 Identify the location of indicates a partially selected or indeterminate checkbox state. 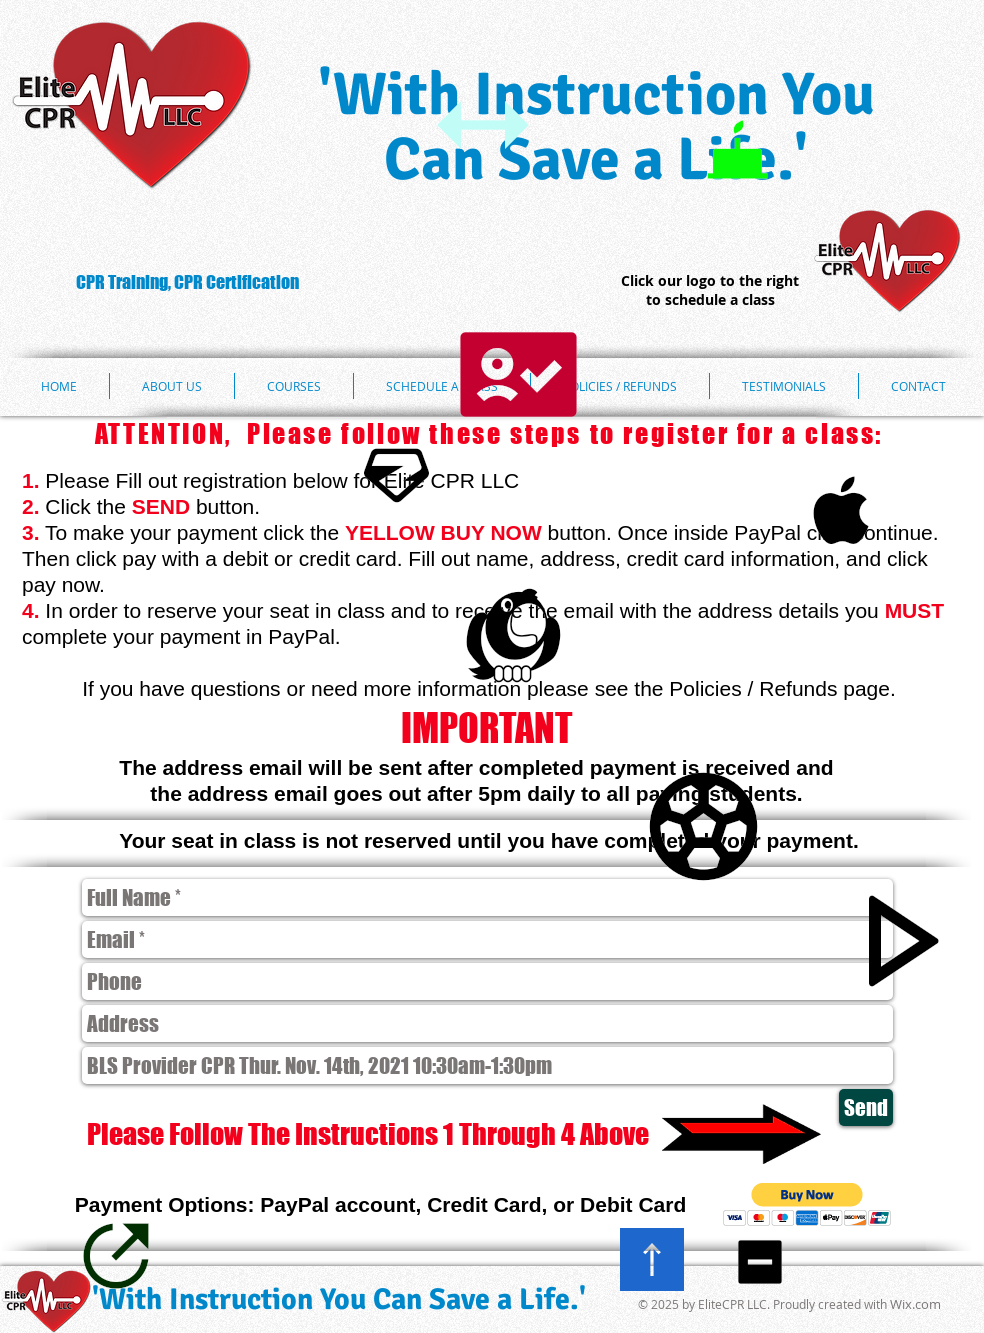
(760, 1262).